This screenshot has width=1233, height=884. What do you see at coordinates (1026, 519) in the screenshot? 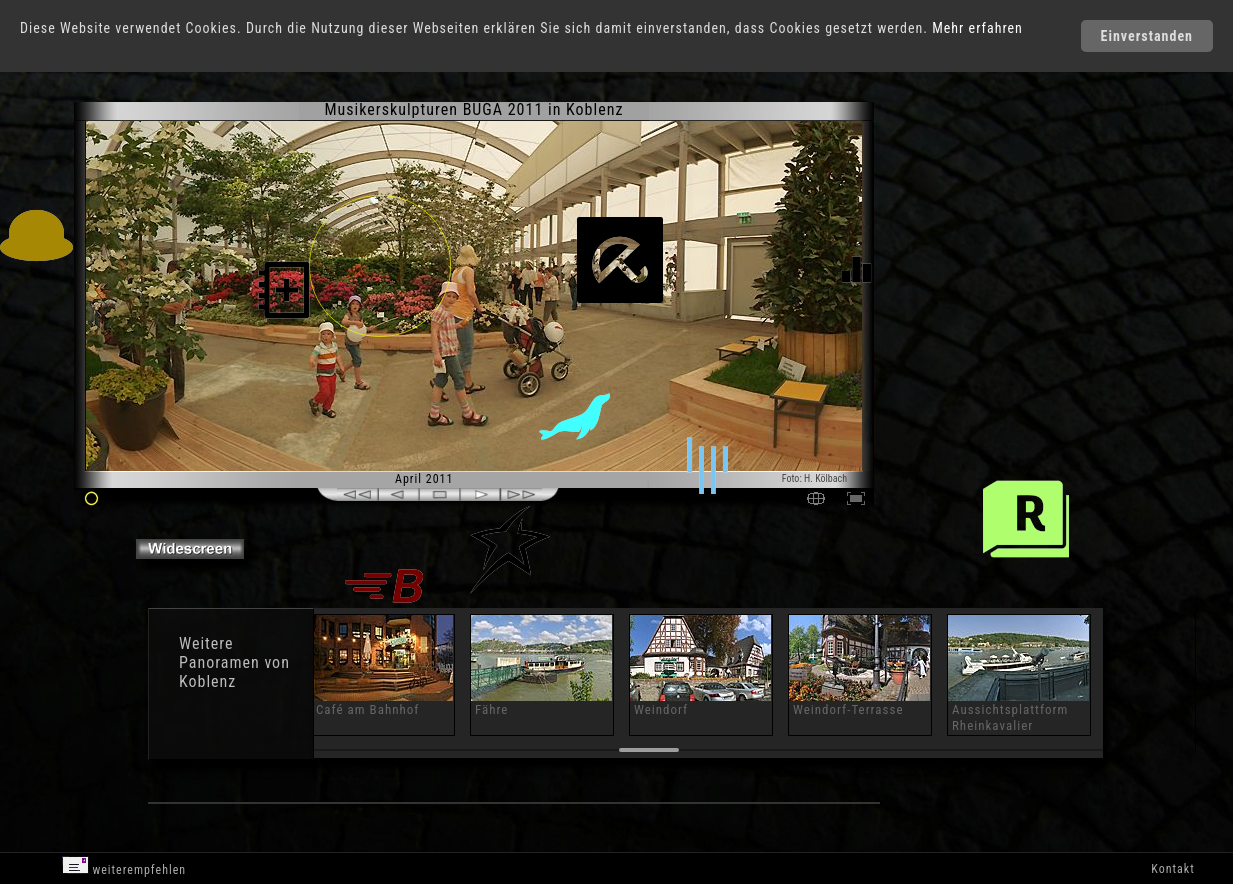
I see `open Autodesk Revit application` at bounding box center [1026, 519].